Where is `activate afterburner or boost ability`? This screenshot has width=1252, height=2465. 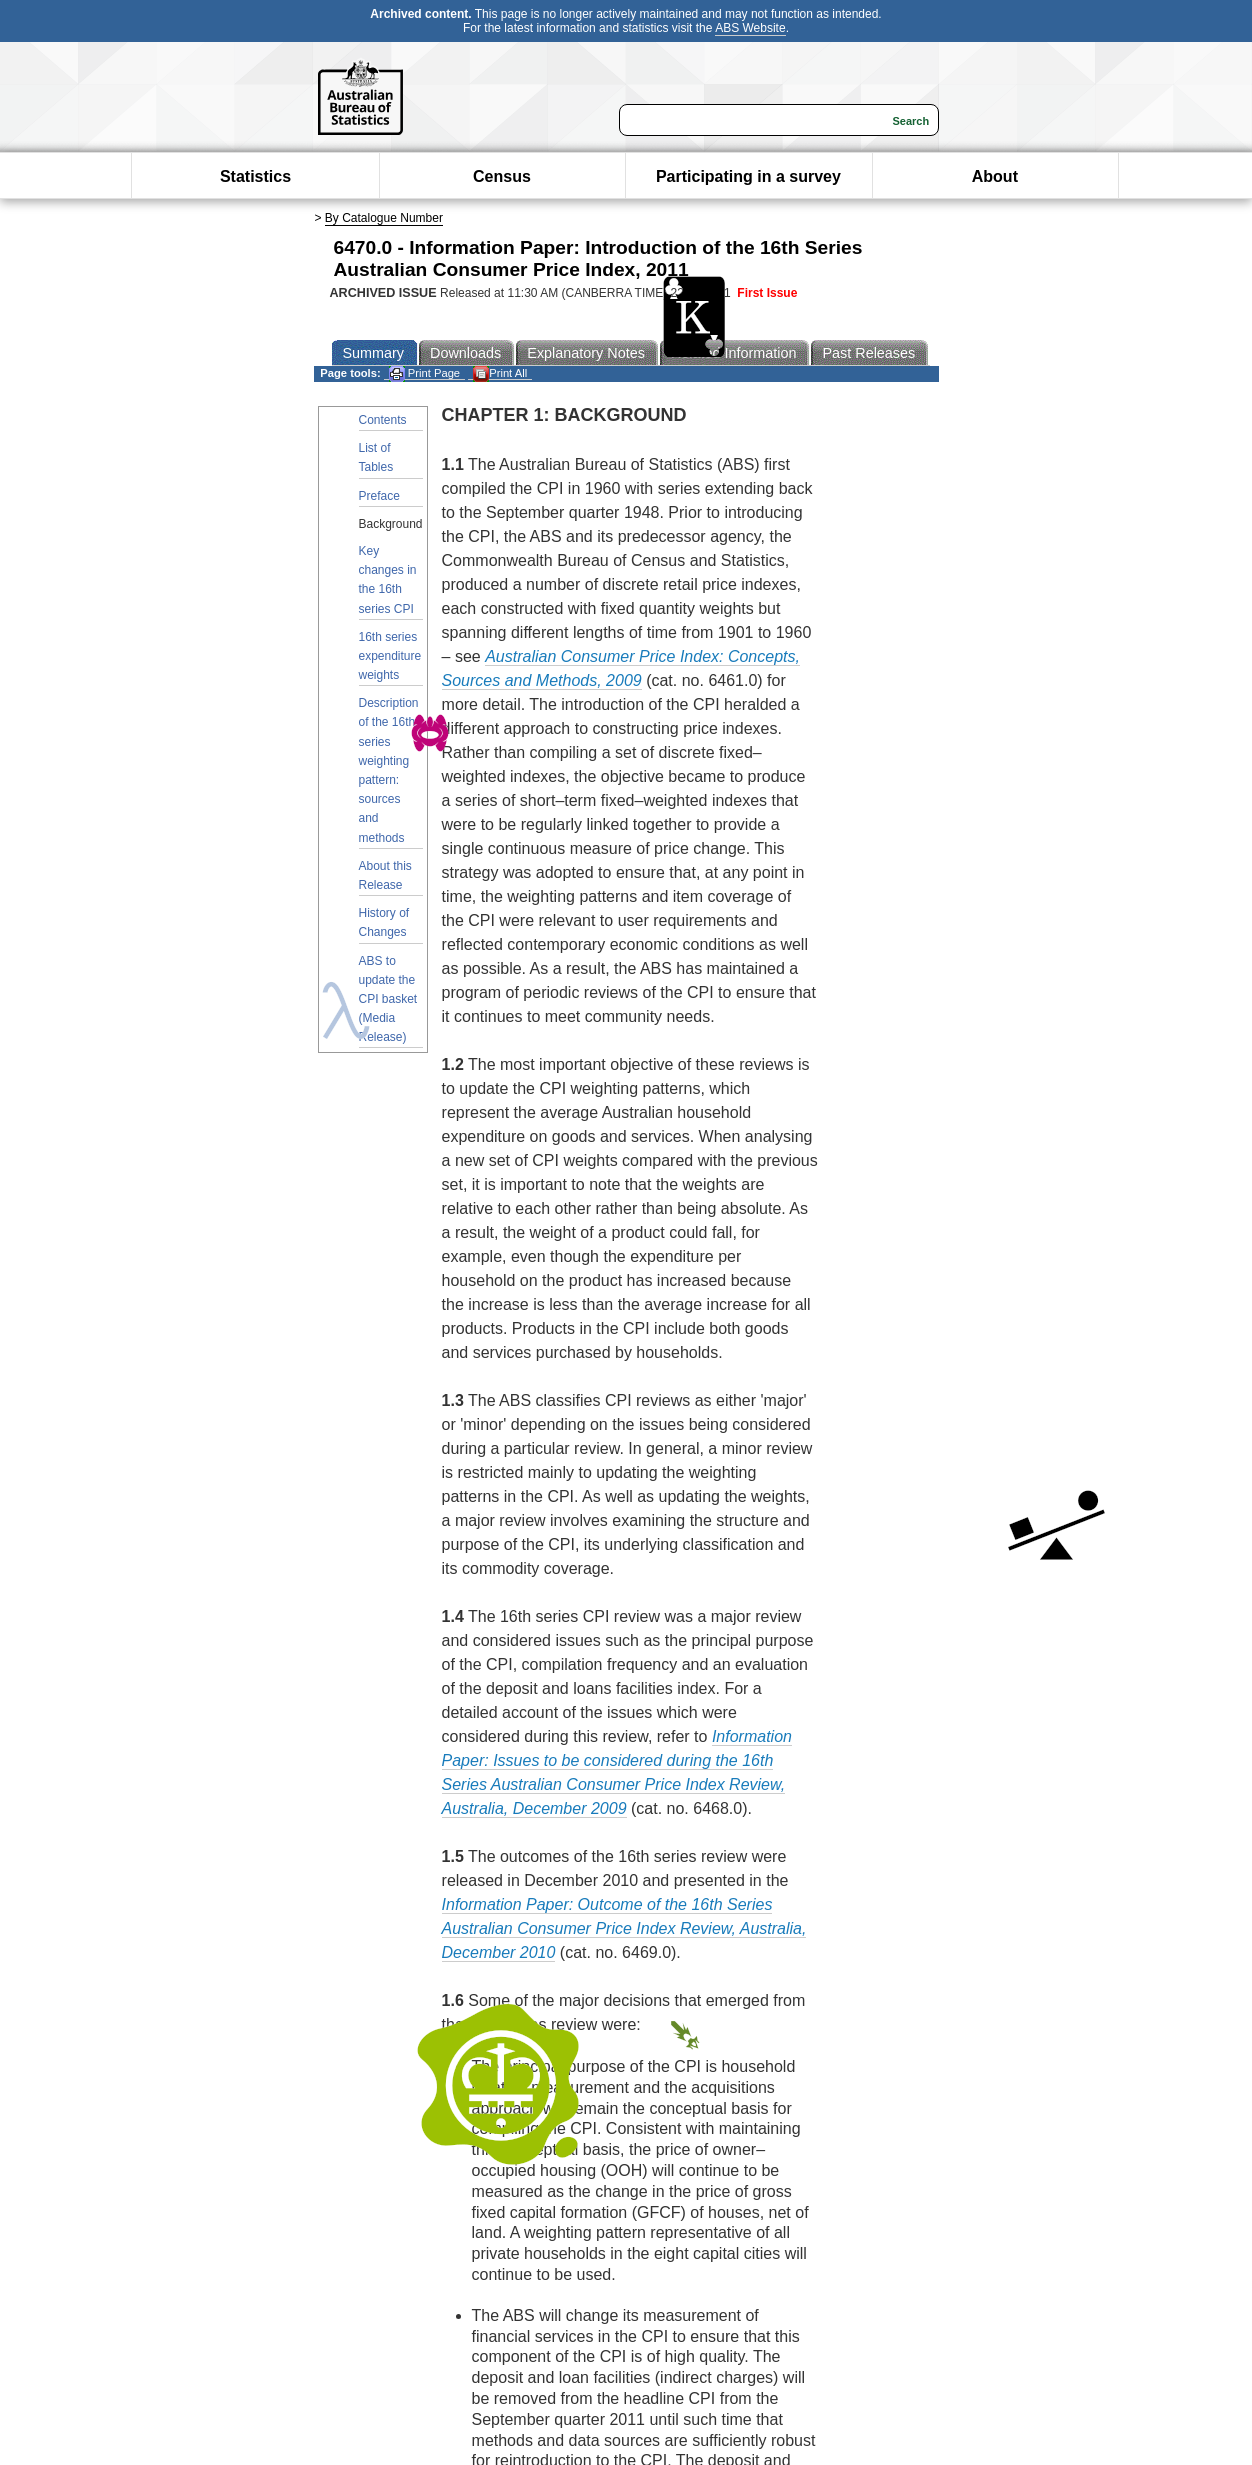
activate afterburner or boost ability is located at coordinates (685, 2035).